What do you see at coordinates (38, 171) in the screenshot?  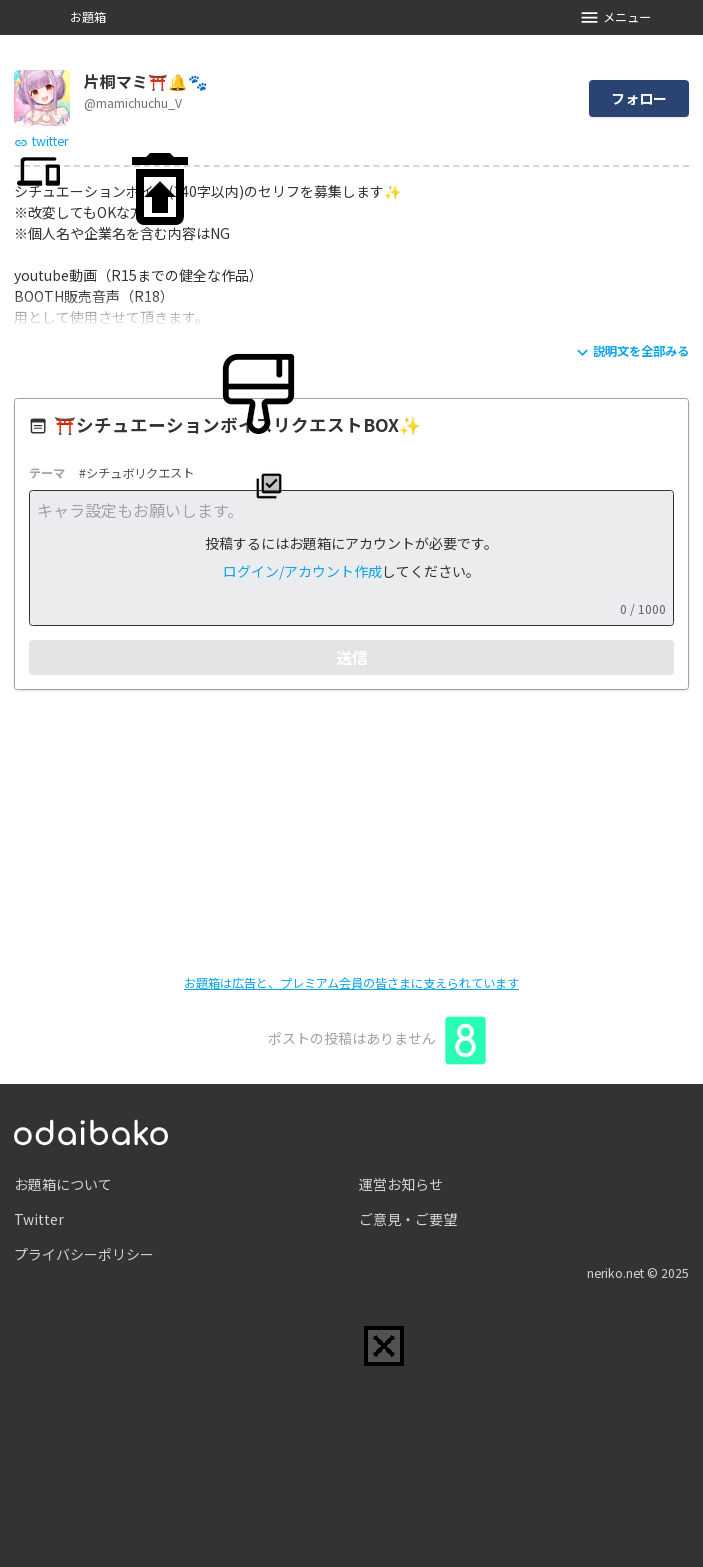 I see `view connected devices` at bounding box center [38, 171].